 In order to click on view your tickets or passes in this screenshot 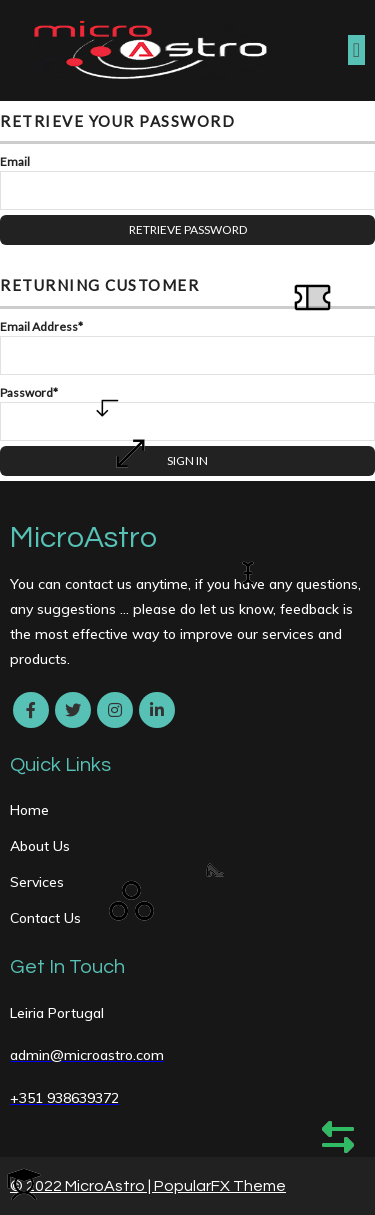, I will do `click(312, 297)`.